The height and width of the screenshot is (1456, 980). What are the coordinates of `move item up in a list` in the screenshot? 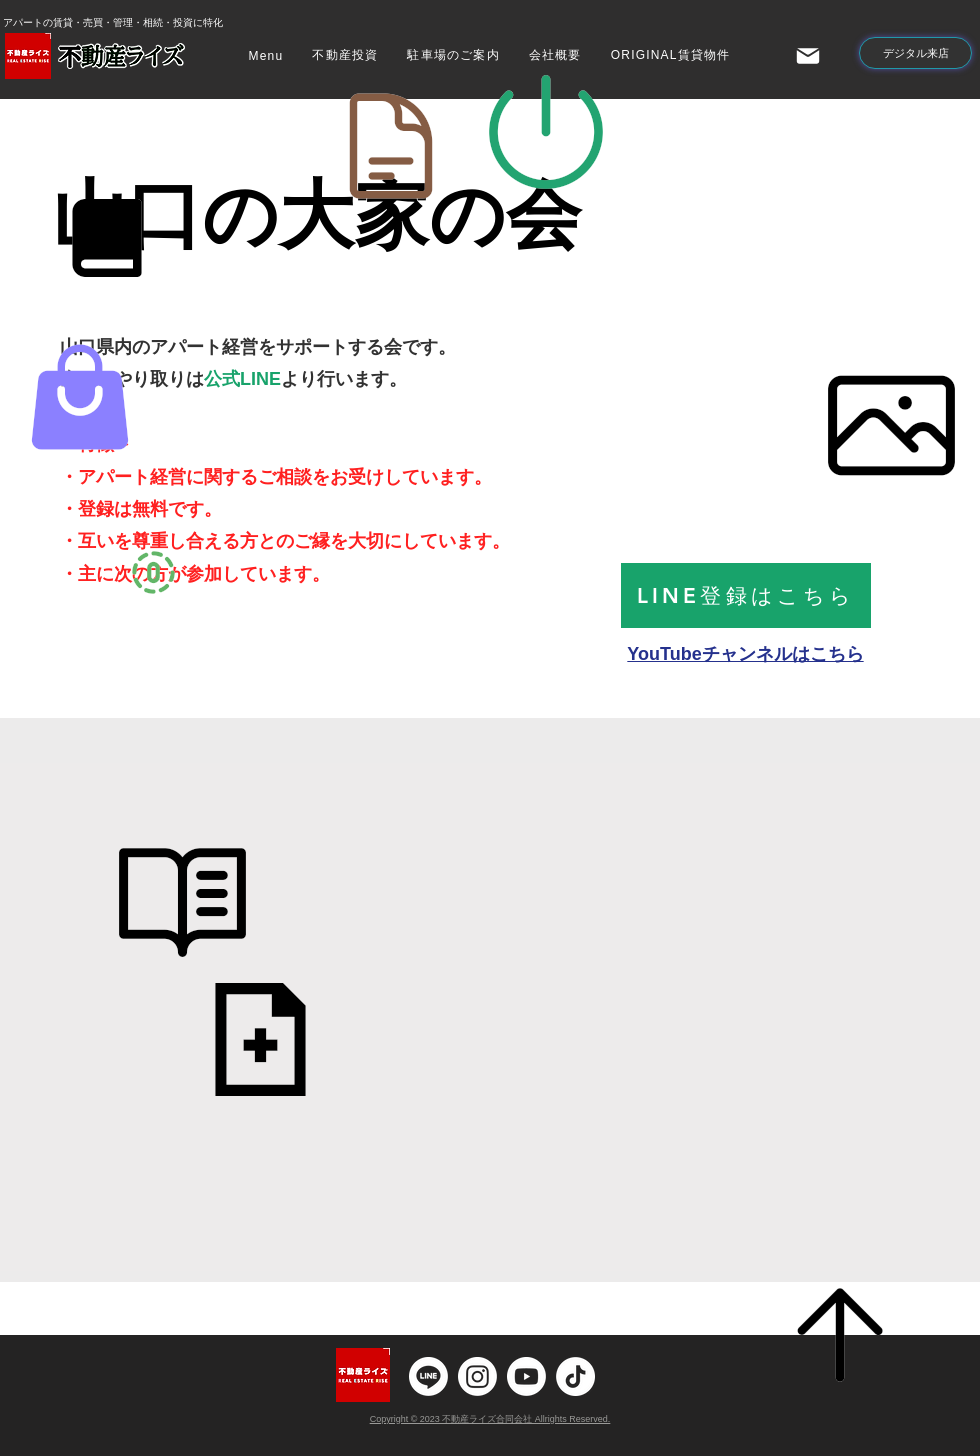 It's located at (840, 1335).